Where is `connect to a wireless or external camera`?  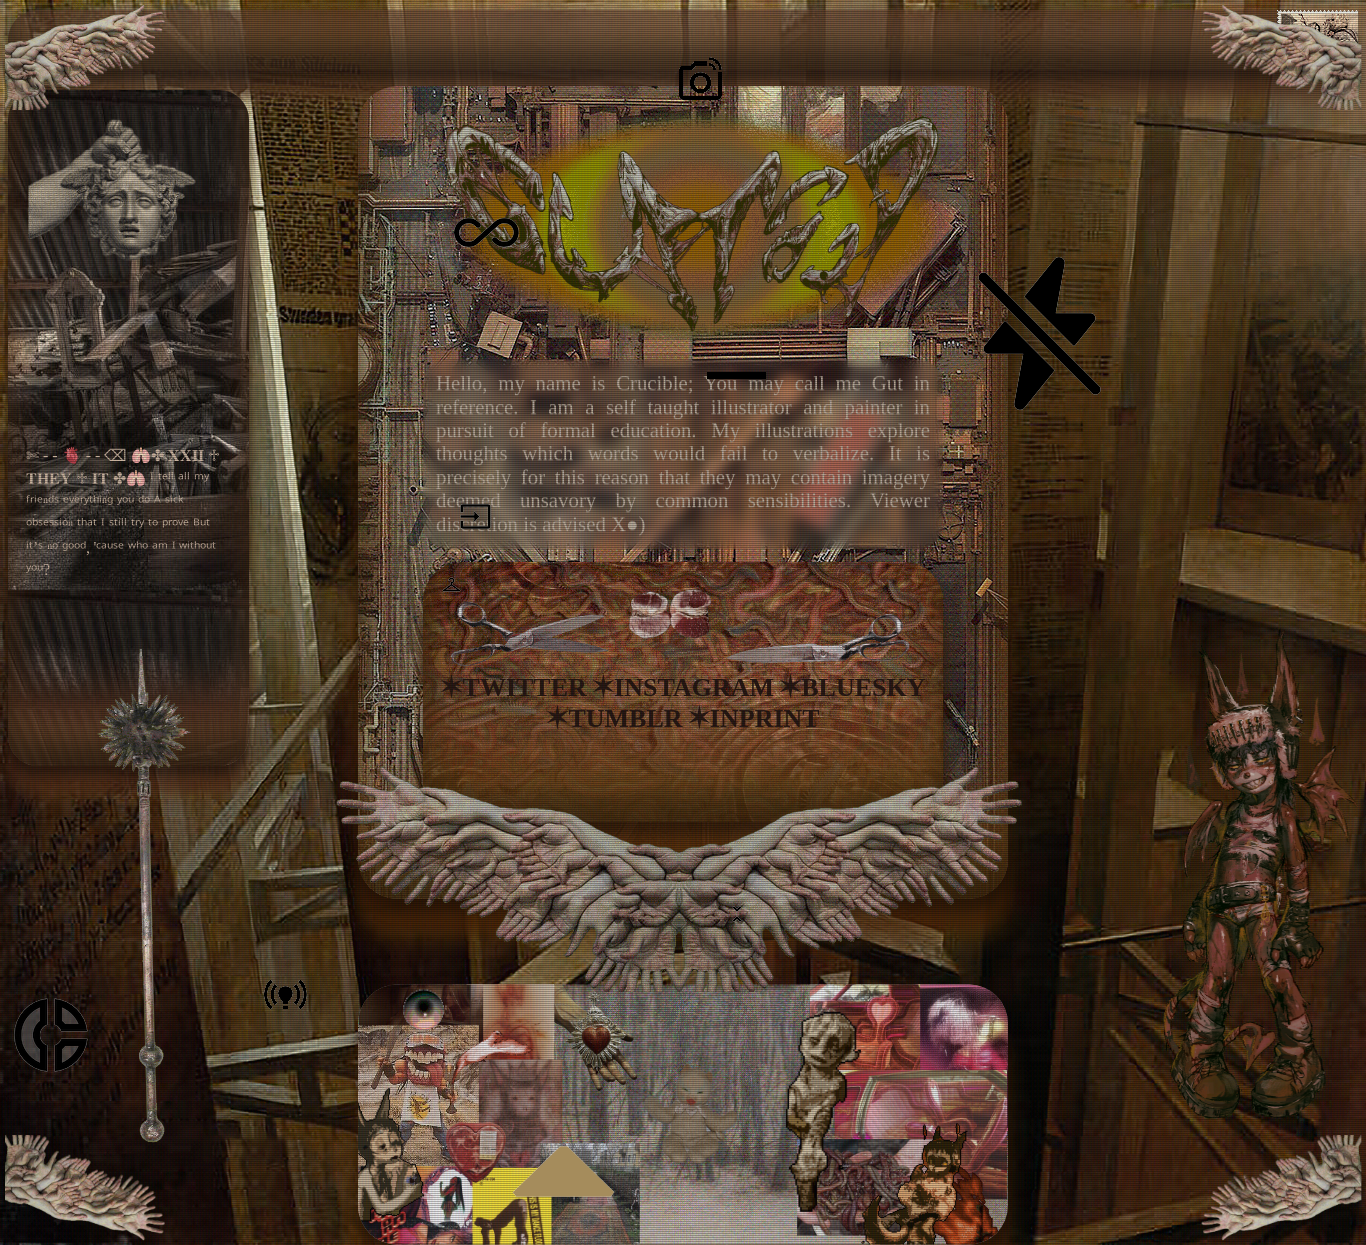 connect to a wireless or external camera is located at coordinates (700, 78).